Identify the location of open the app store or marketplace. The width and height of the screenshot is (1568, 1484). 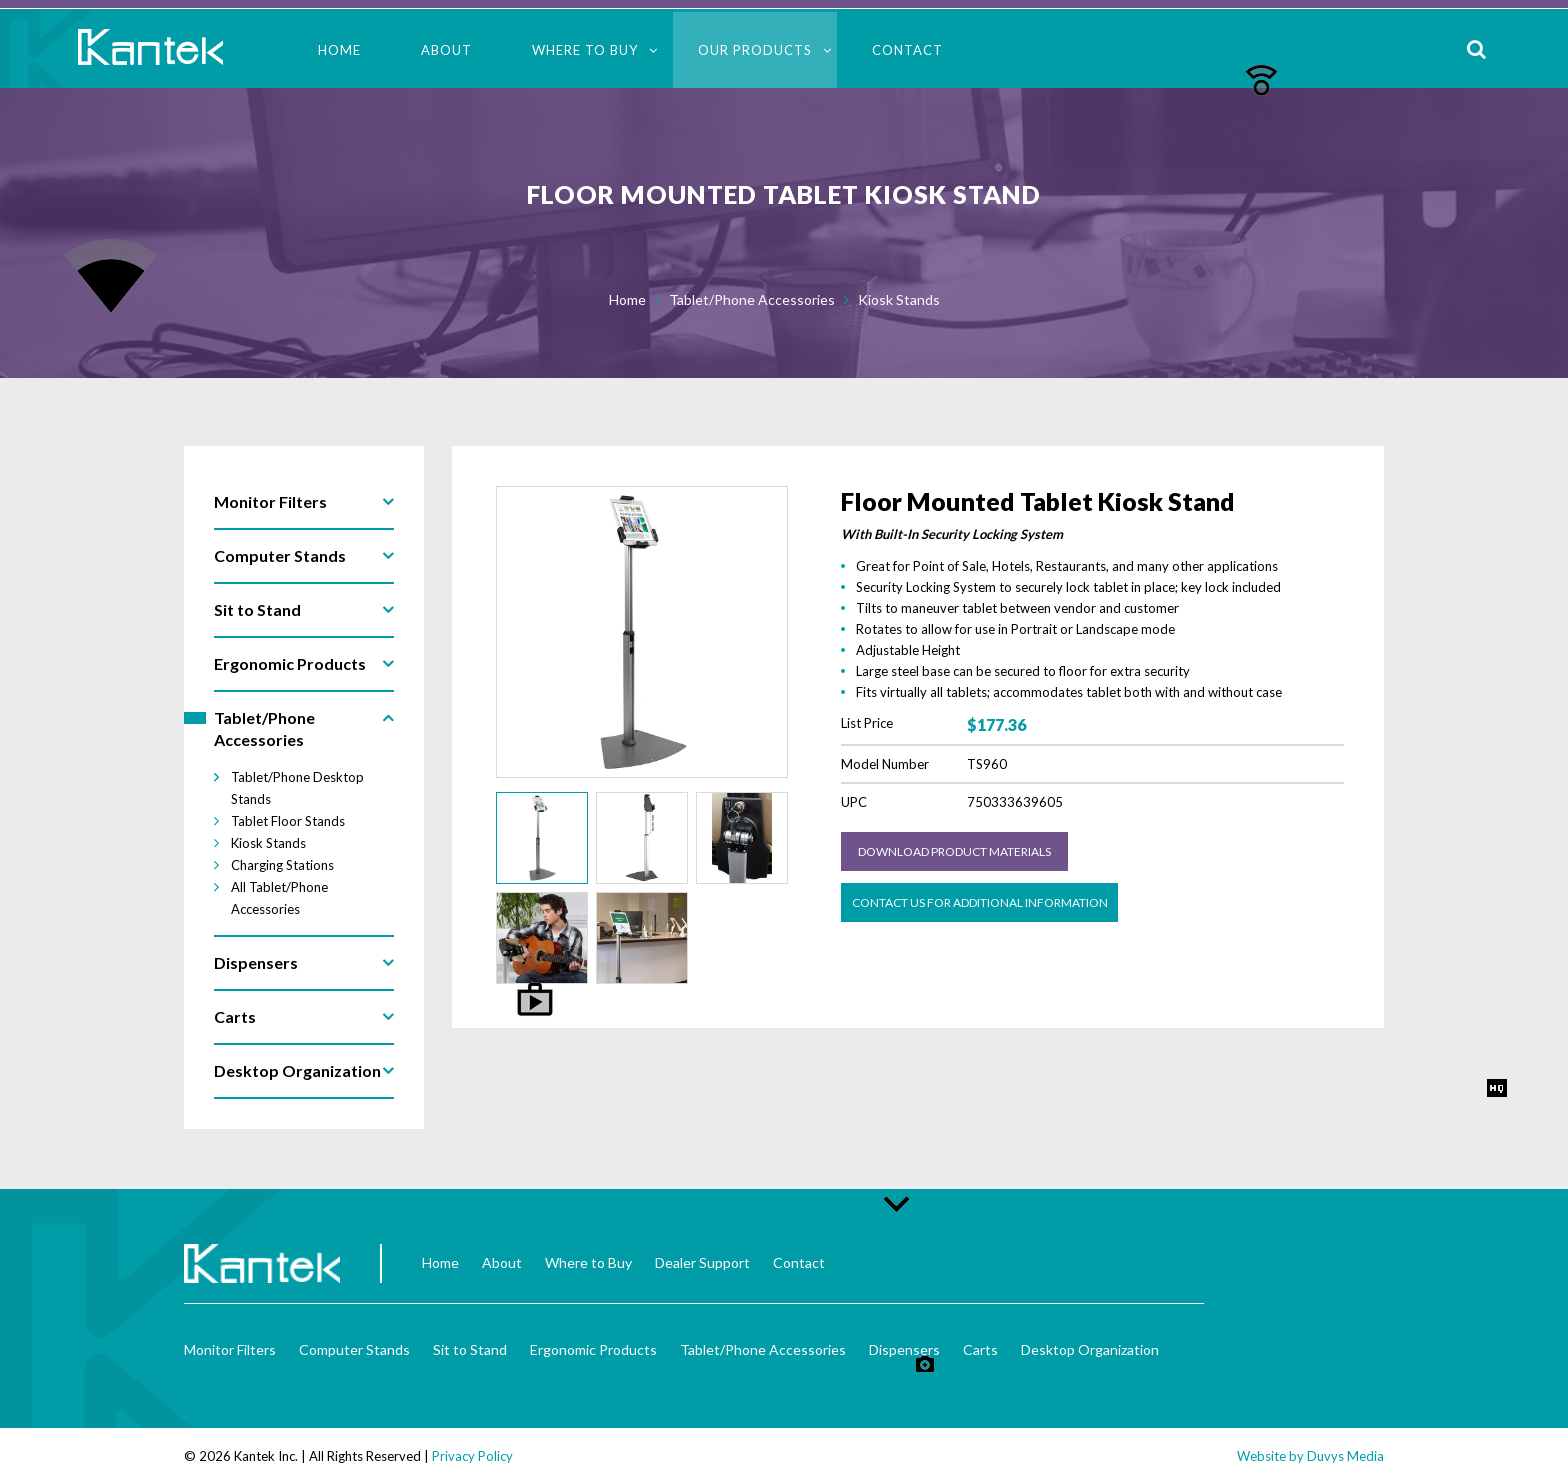
(535, 1000).